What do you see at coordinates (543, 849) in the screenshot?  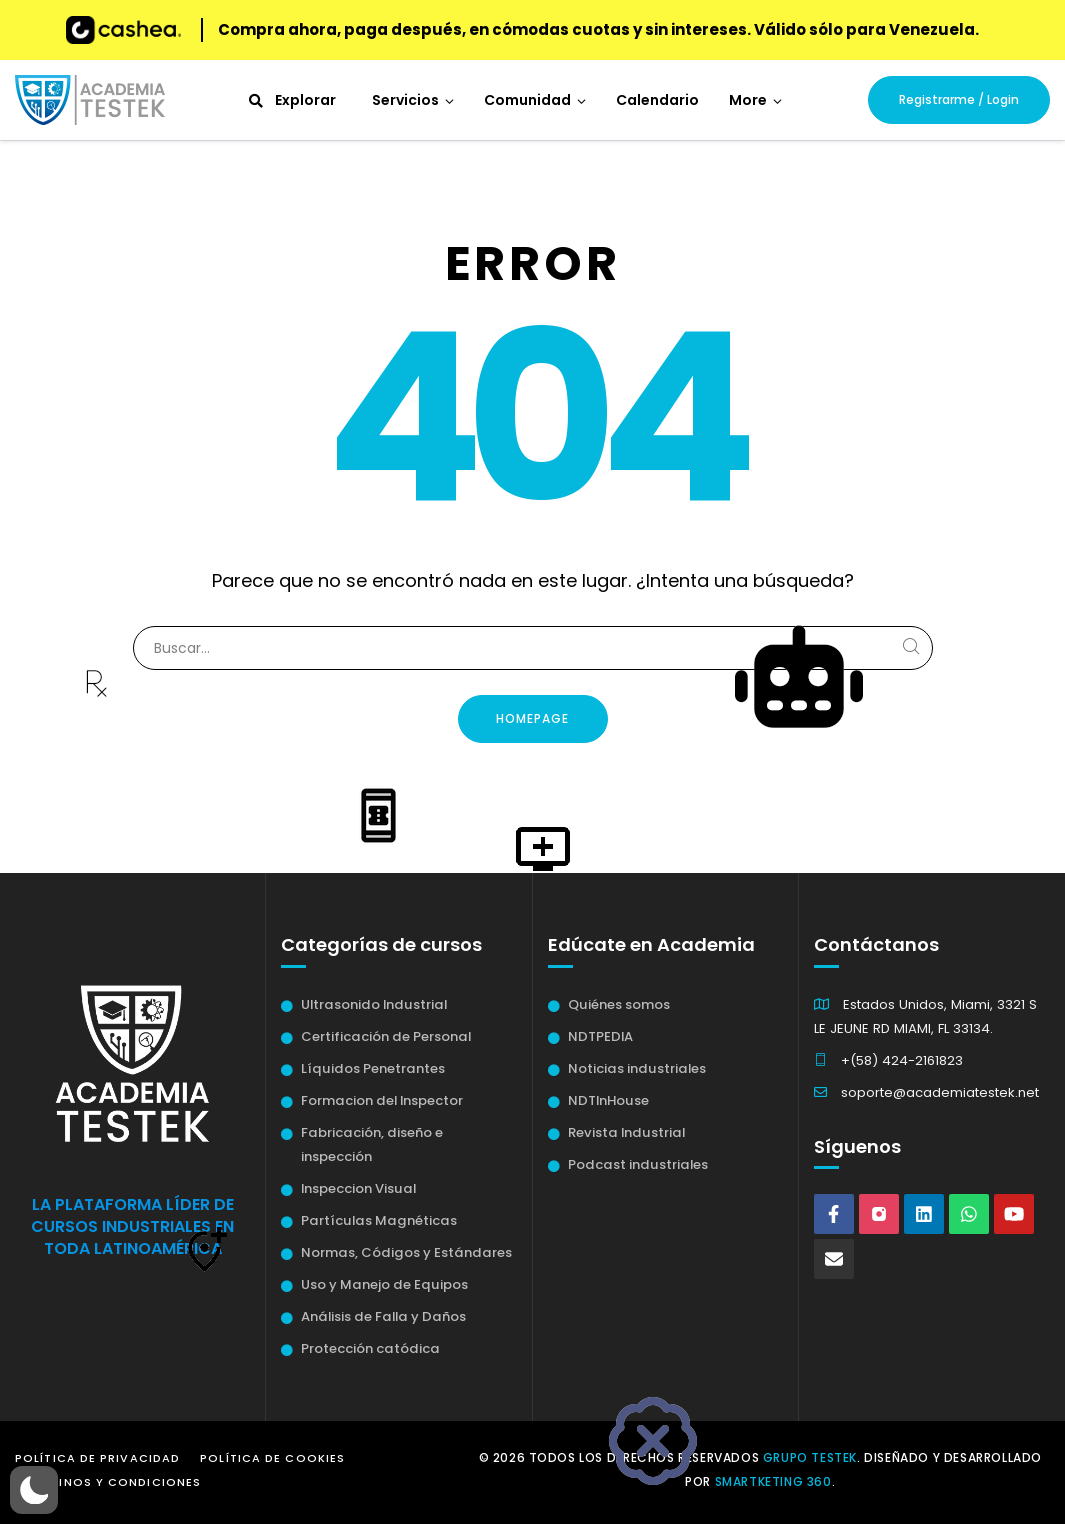 I see `add current video to watch queue` at bounding box center [543, 849].